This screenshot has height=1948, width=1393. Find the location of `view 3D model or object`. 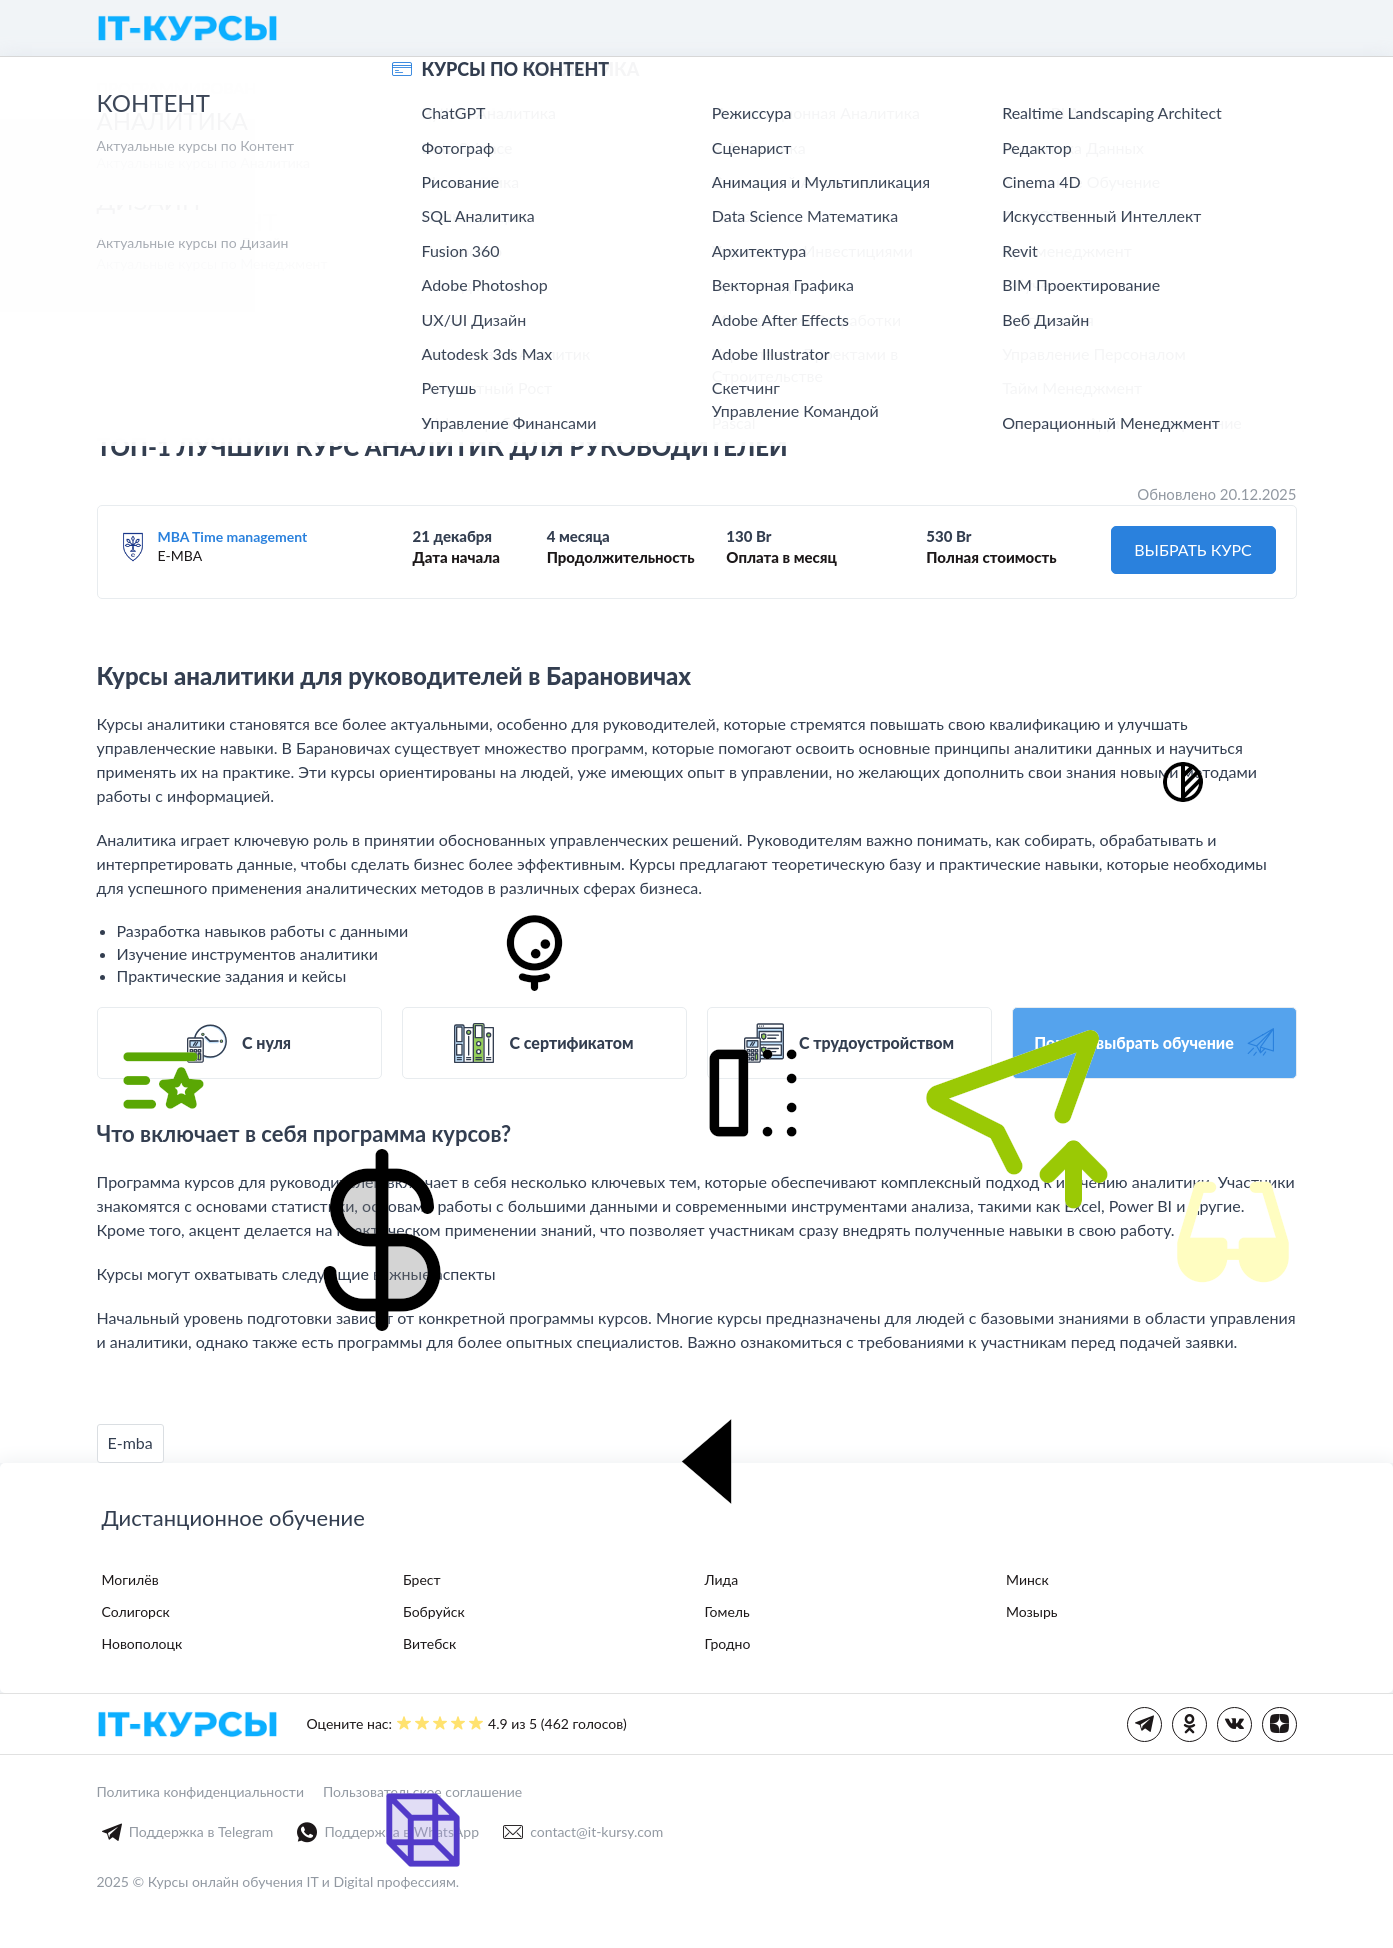

view 3D model or object is located at coordinates (423, 1830).